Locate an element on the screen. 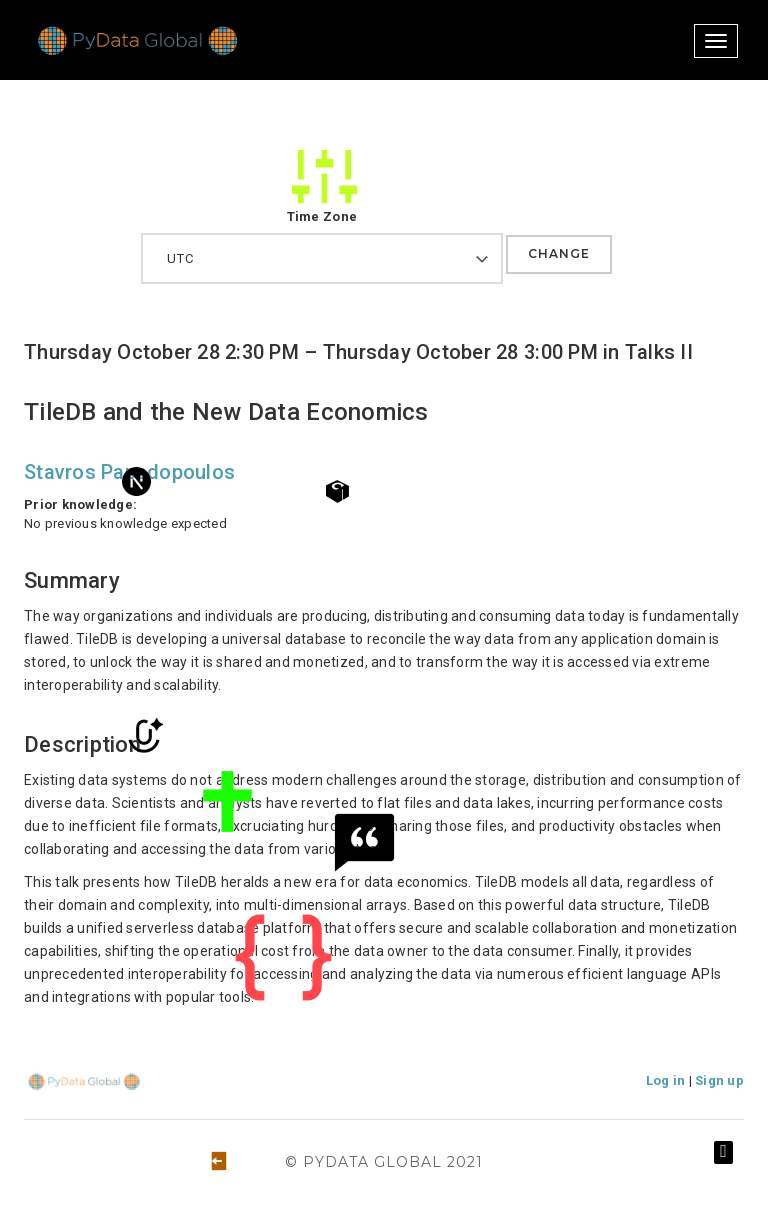 Image resolution: width=768 pixels, height=1214 pixels. log out of your account is located at coordinates (219, 1161).